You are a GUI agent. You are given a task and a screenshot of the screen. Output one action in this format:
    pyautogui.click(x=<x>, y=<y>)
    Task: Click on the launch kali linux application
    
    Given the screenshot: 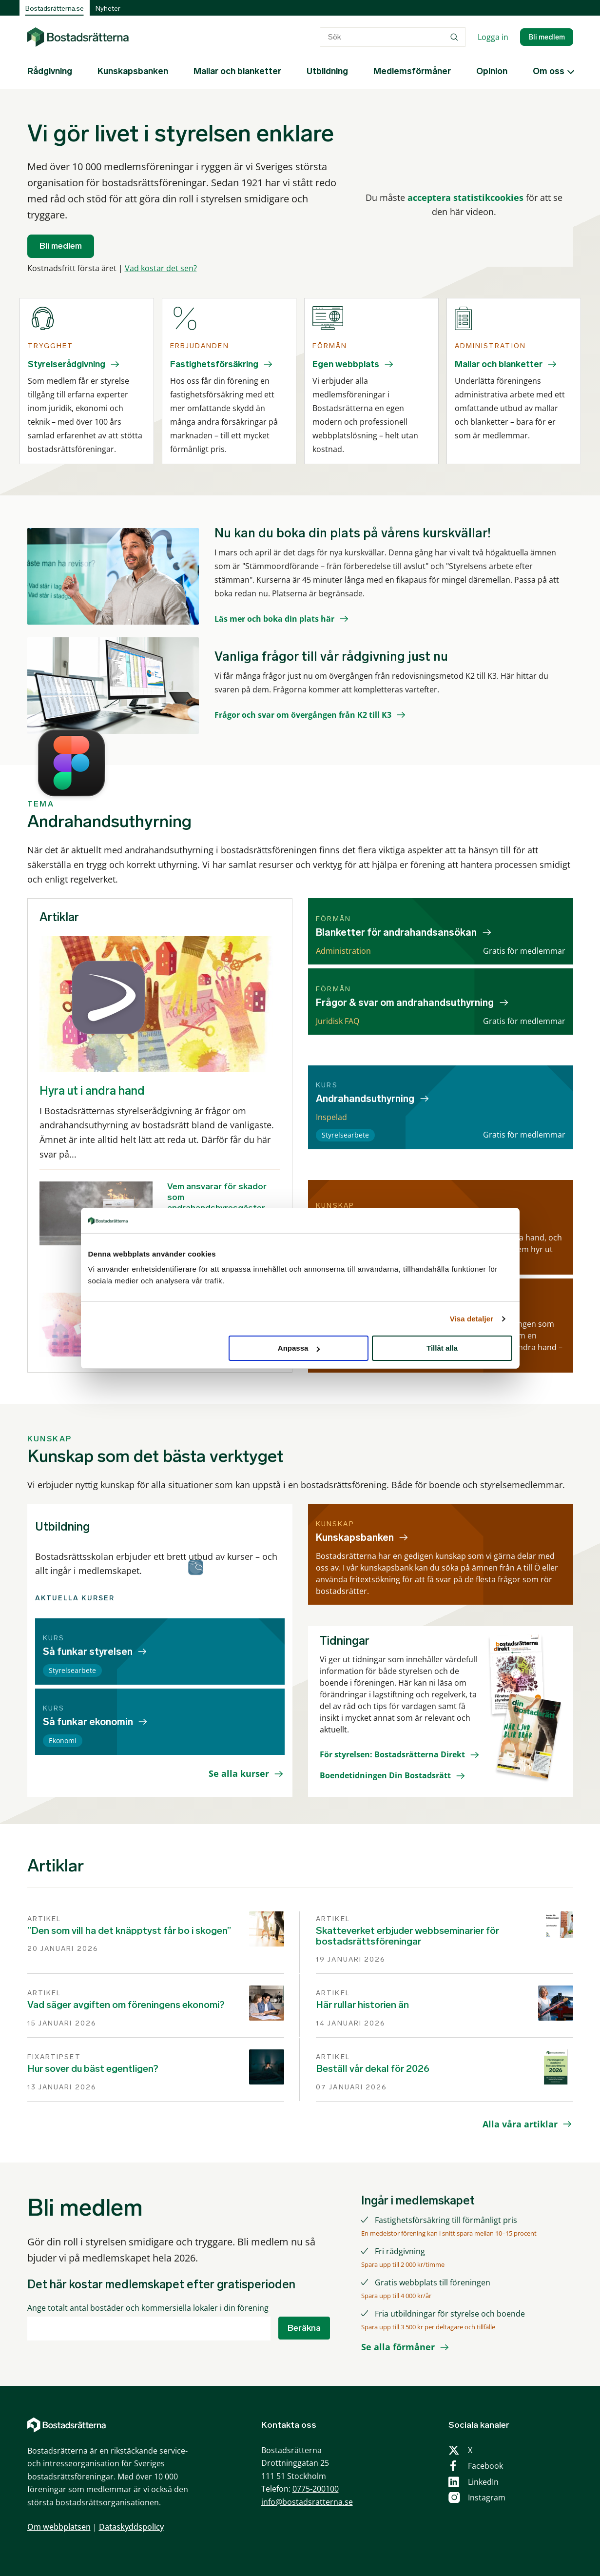 What is the action you would take?
    pyautogui.click(x=195, y=1567)
    